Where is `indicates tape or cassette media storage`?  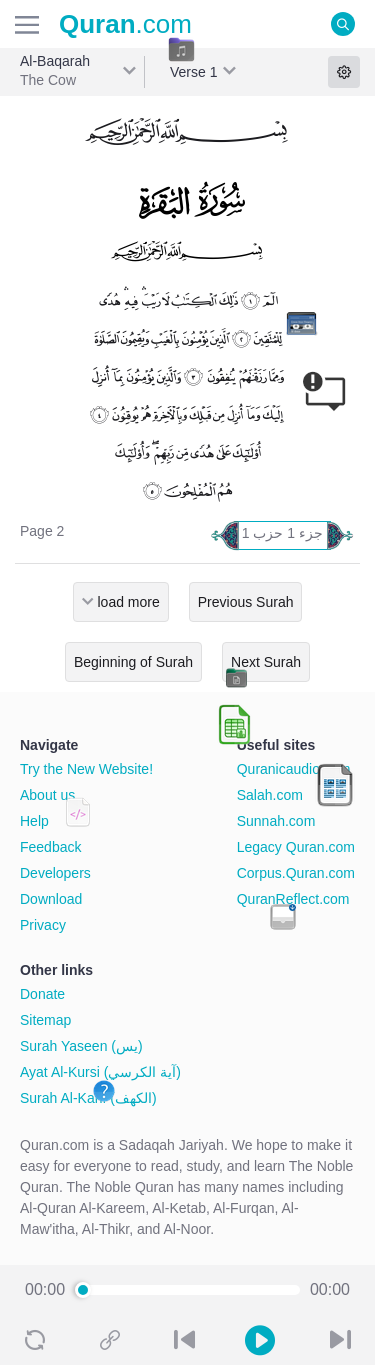 indicates tape or cassette media storage is located at coordinates (301, 324).